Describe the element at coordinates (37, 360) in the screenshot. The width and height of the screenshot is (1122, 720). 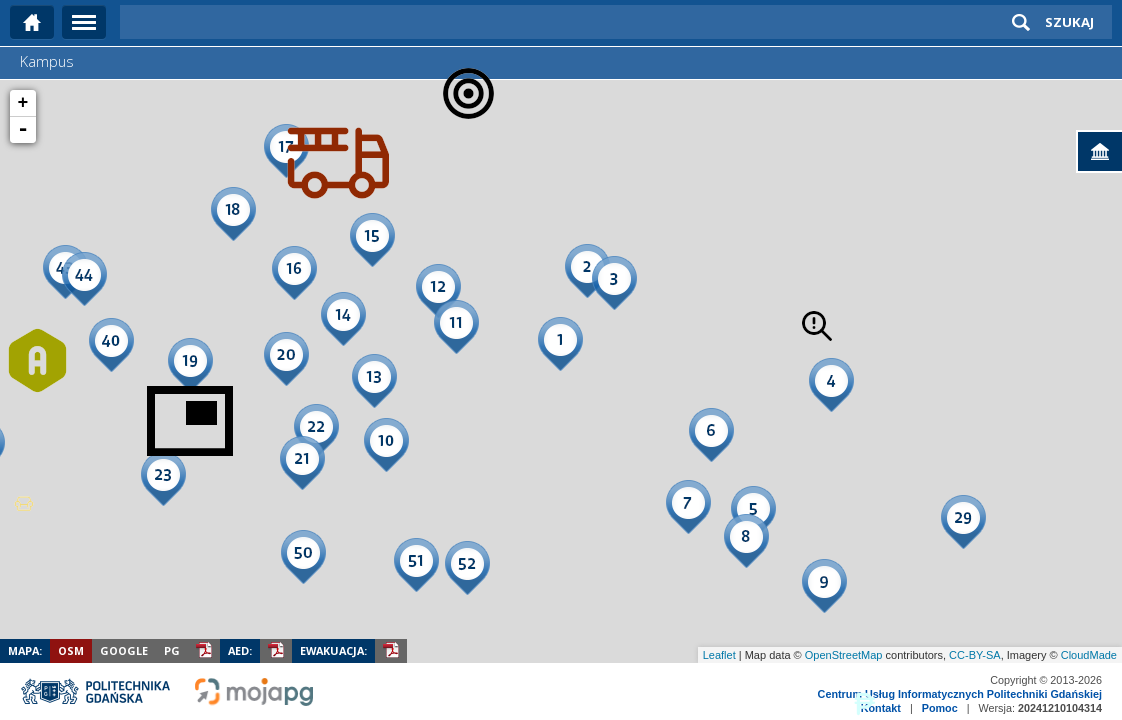
I see `select option A in a multiple choice interface` at that location.